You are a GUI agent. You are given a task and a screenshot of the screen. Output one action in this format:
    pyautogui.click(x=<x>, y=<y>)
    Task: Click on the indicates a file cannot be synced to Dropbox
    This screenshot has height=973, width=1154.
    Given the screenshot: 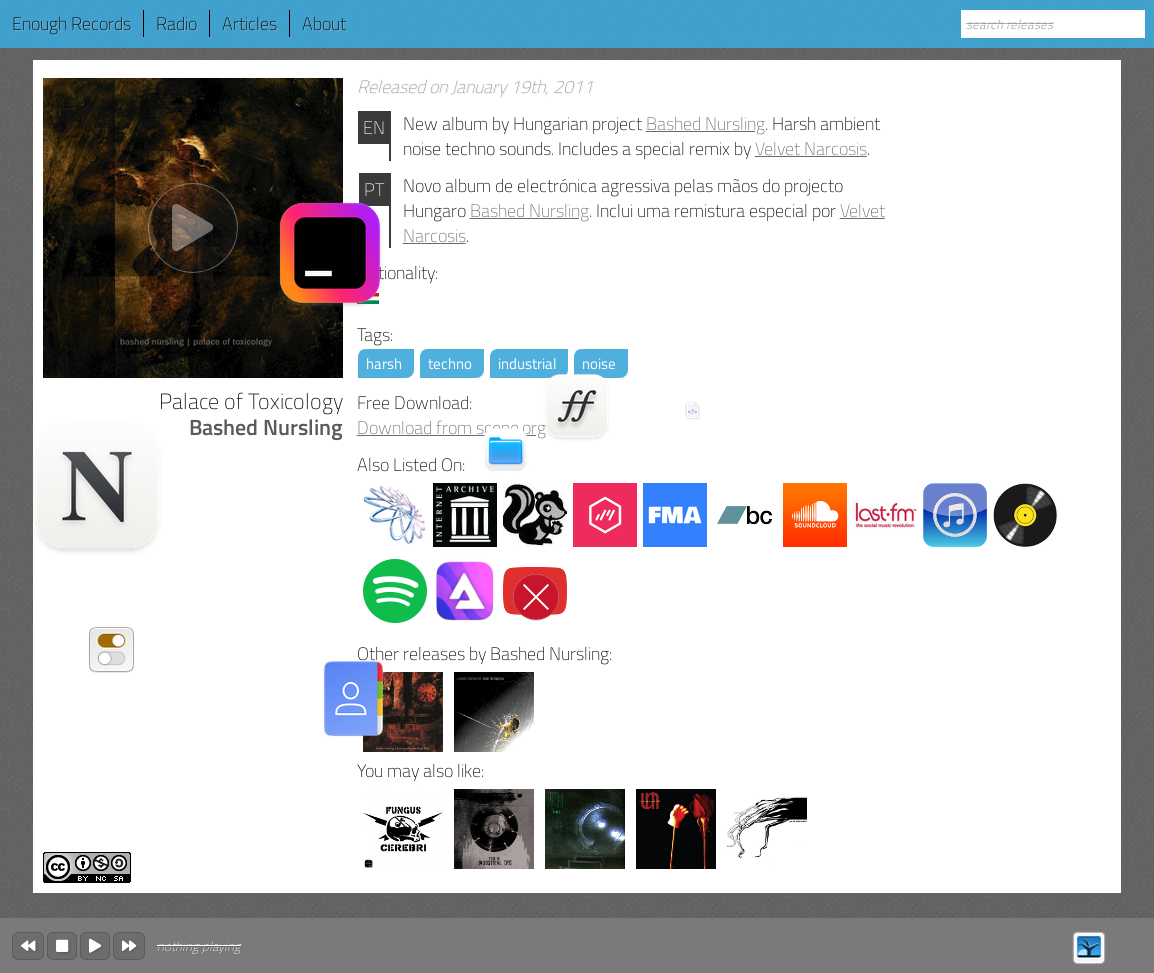 What is the action you would take?
    pyautogui.click(x=536, y=597)
    